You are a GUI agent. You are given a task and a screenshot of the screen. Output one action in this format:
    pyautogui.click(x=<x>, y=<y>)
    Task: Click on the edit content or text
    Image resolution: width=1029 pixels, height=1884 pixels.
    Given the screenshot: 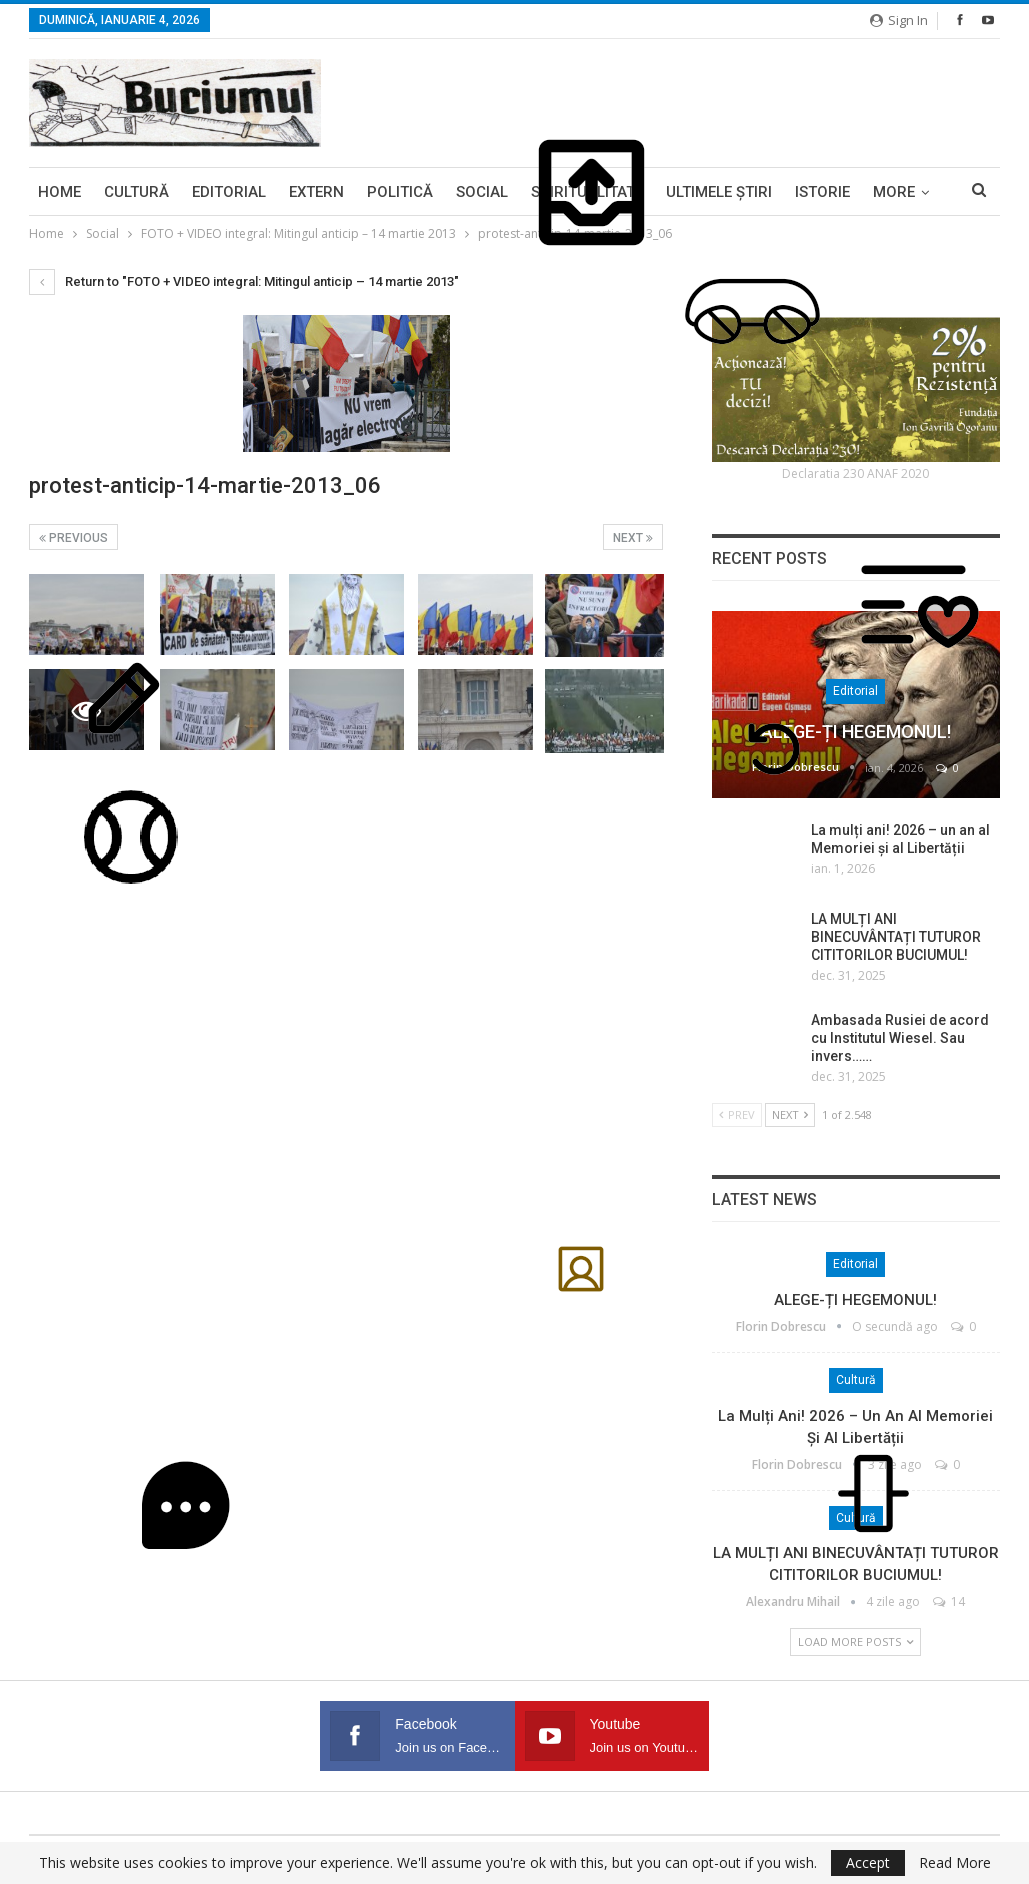 What is the action you would take?
    pyautogui.click(x=122, y=699)
    